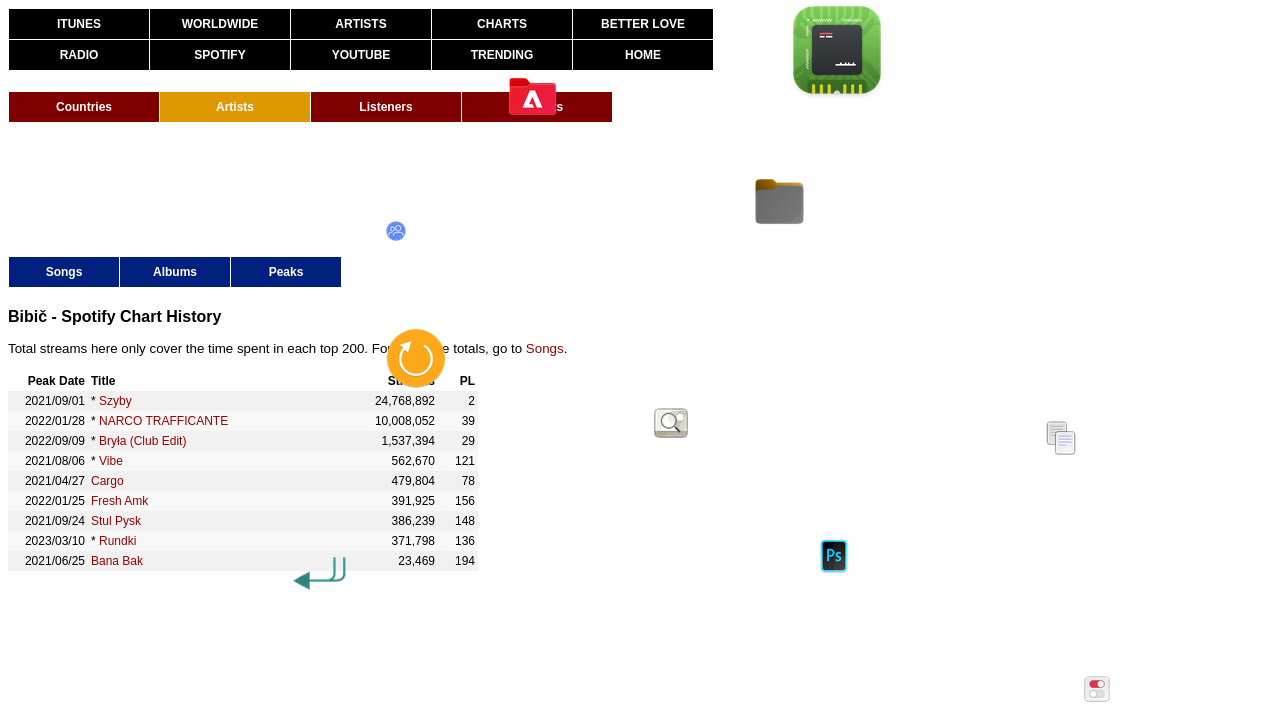  I want to click on open adobe application files folder, so click(532, 97).